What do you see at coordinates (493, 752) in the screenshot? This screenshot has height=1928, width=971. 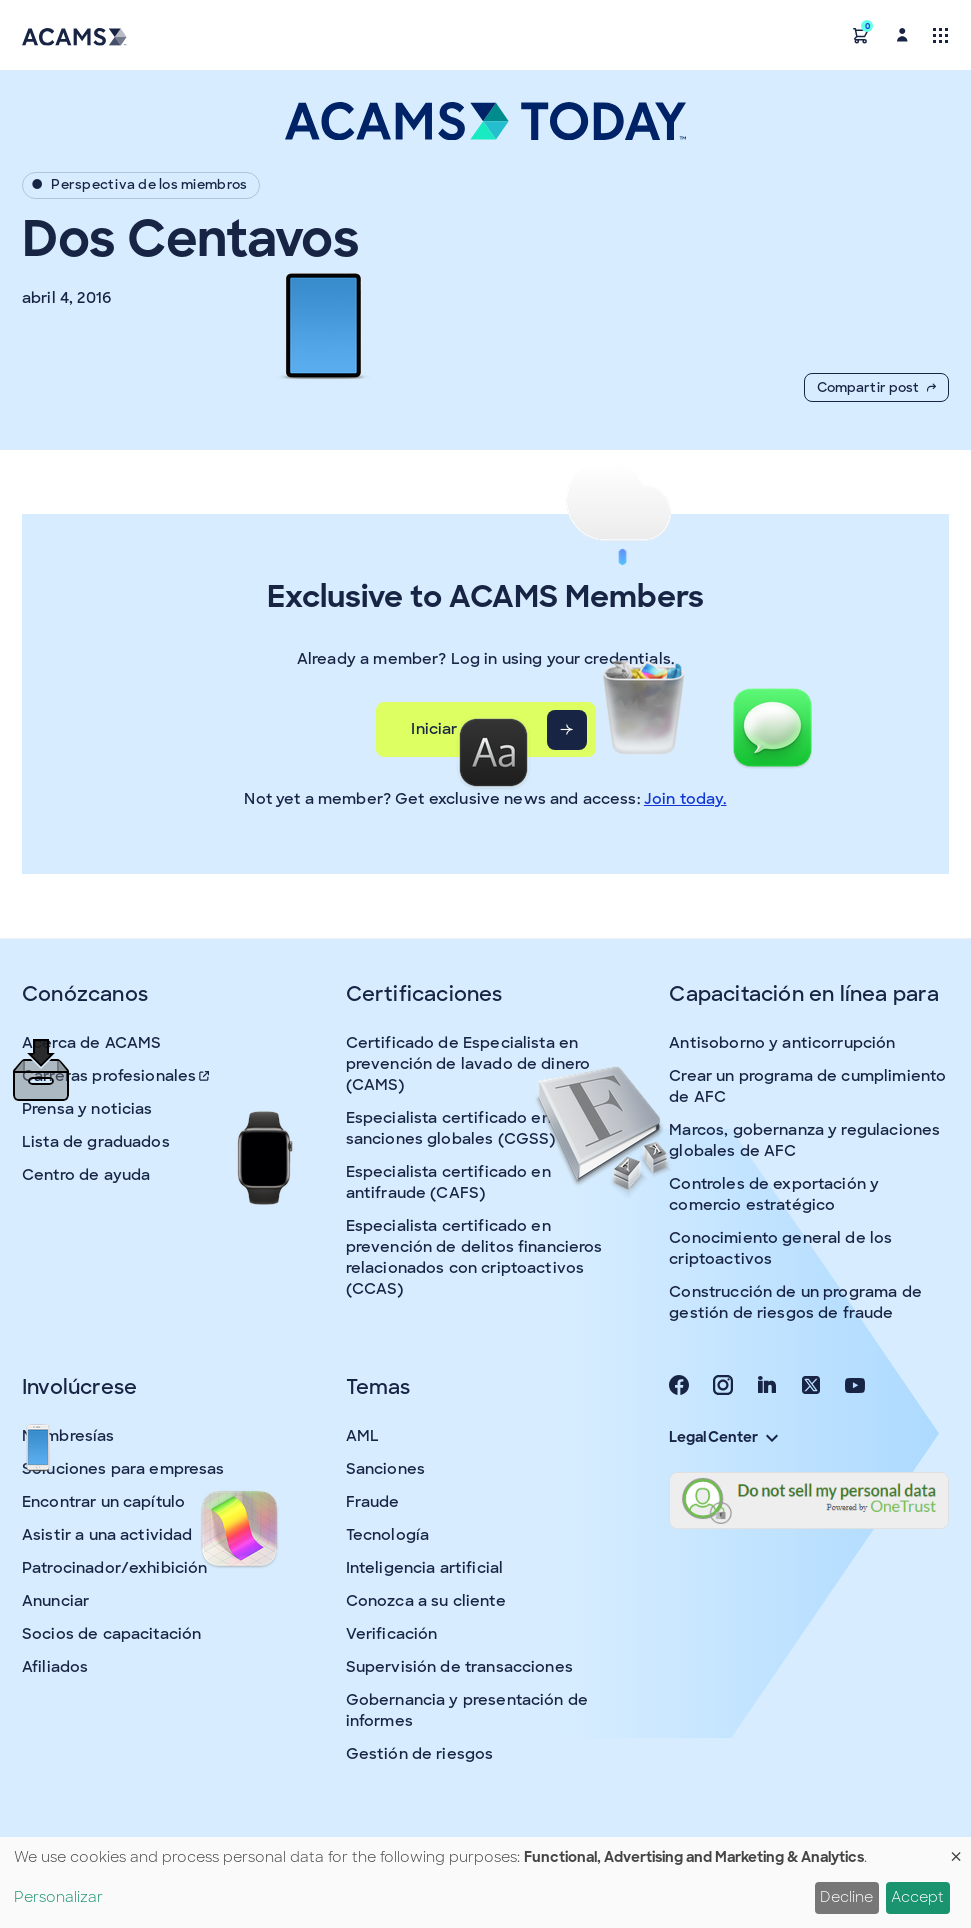 I see `open font management settings` at bounding box center [493, 752].